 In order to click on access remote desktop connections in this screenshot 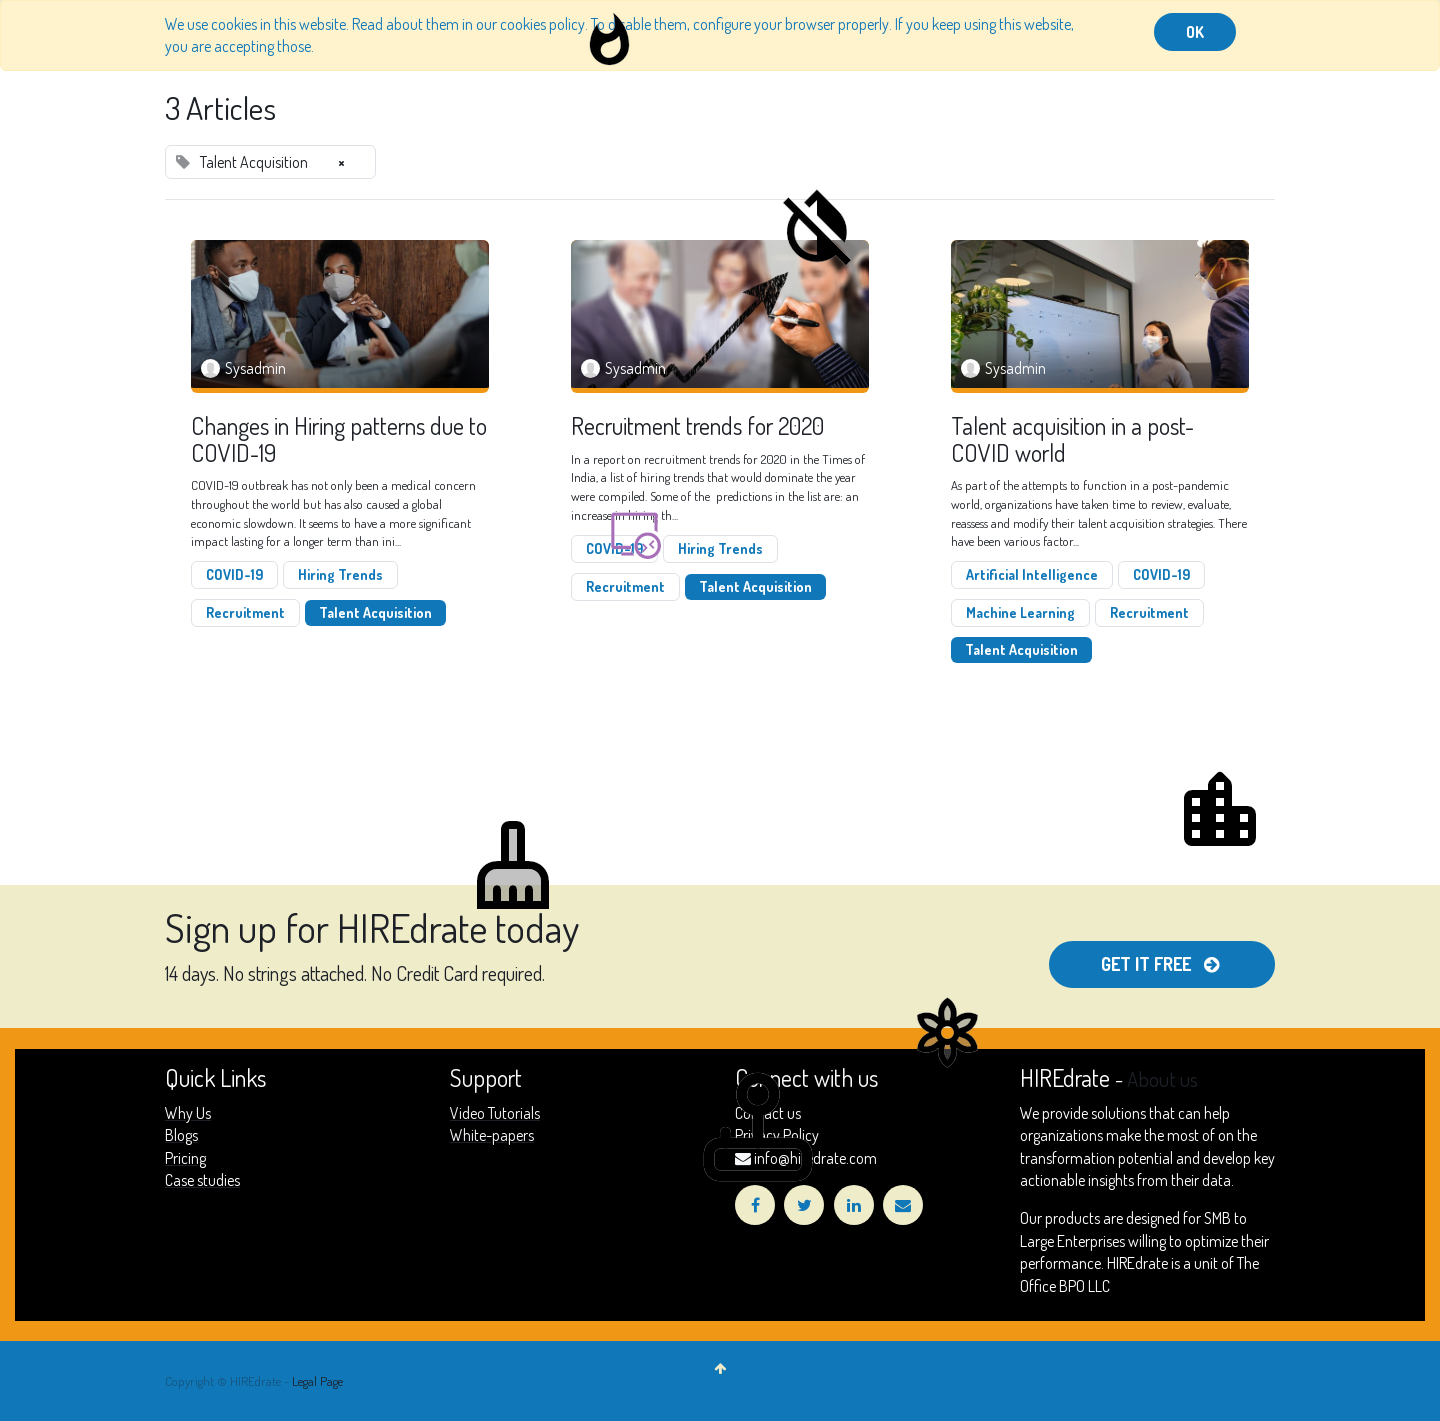, I will do `click(635, 533)`.